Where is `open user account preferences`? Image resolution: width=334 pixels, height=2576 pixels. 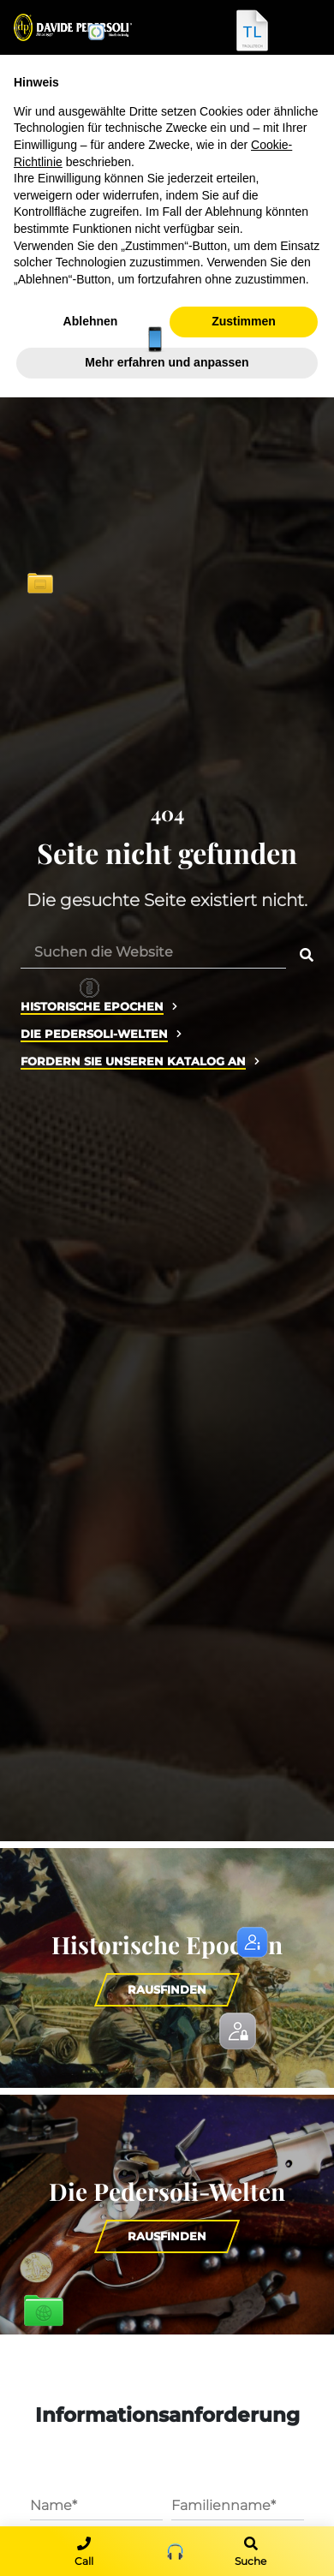
open user account preferences is located at coordinates (252, 1942).